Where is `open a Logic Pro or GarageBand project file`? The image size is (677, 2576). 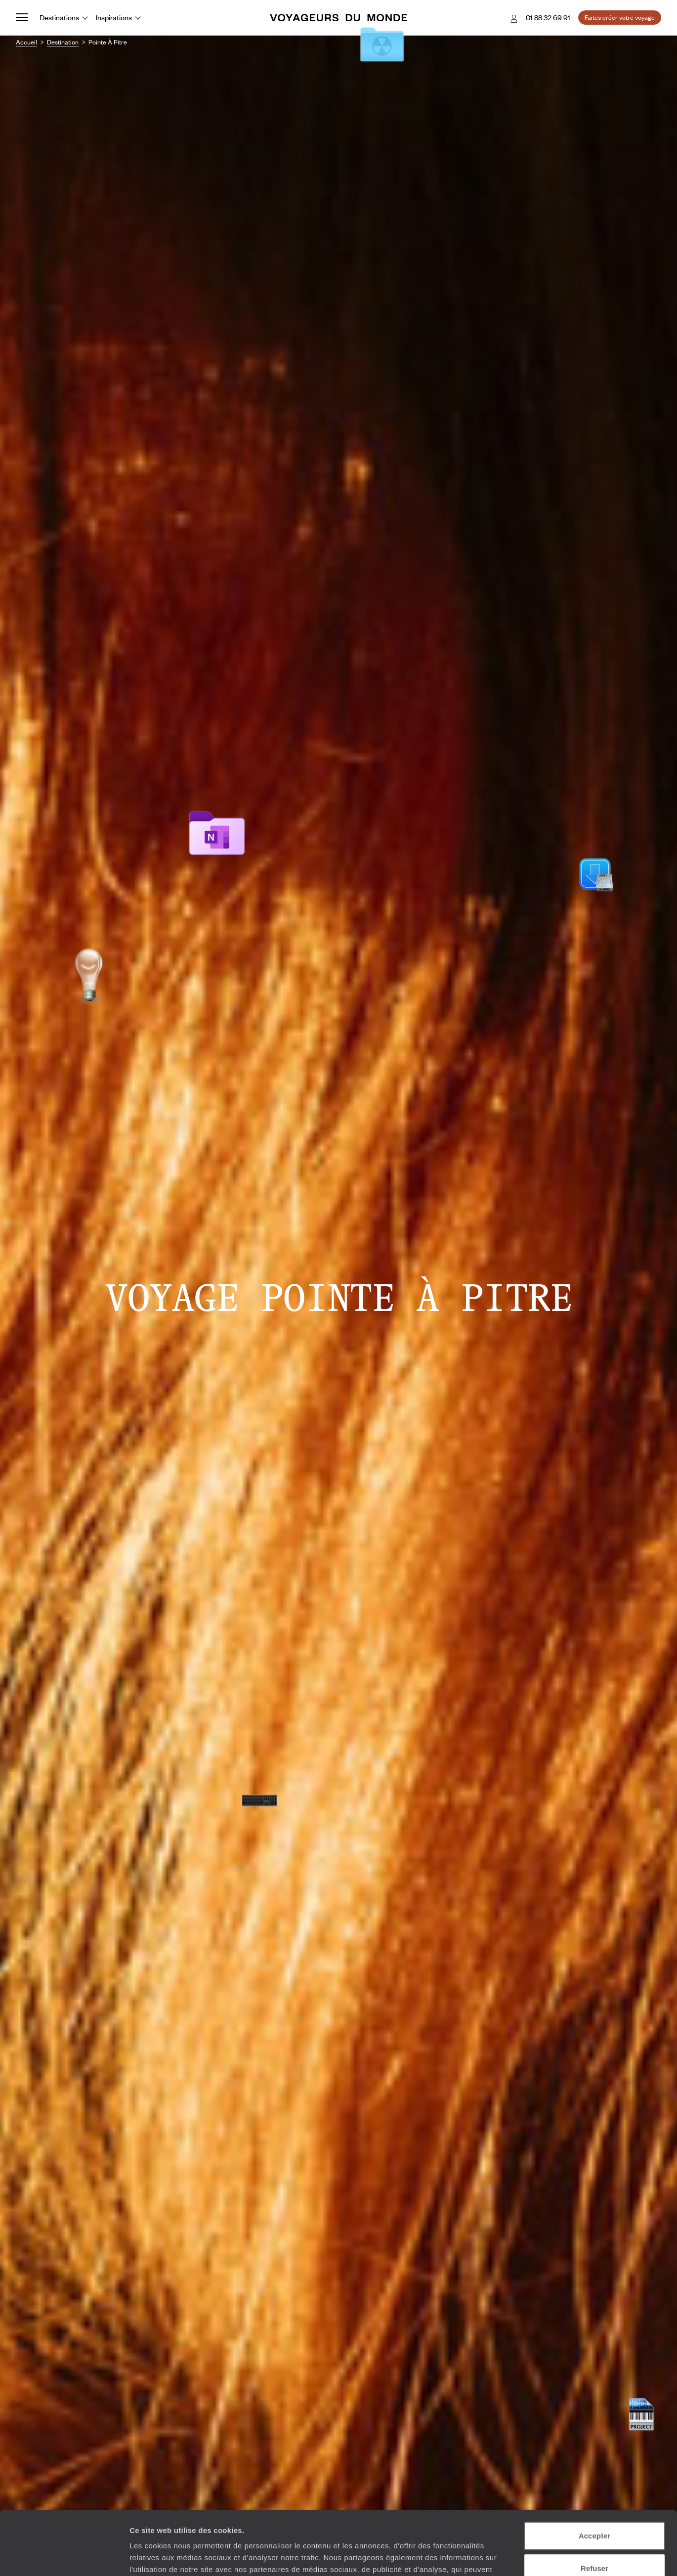
open a Logic Pro or GarageBand project file is located at coordinates (641, 2415).